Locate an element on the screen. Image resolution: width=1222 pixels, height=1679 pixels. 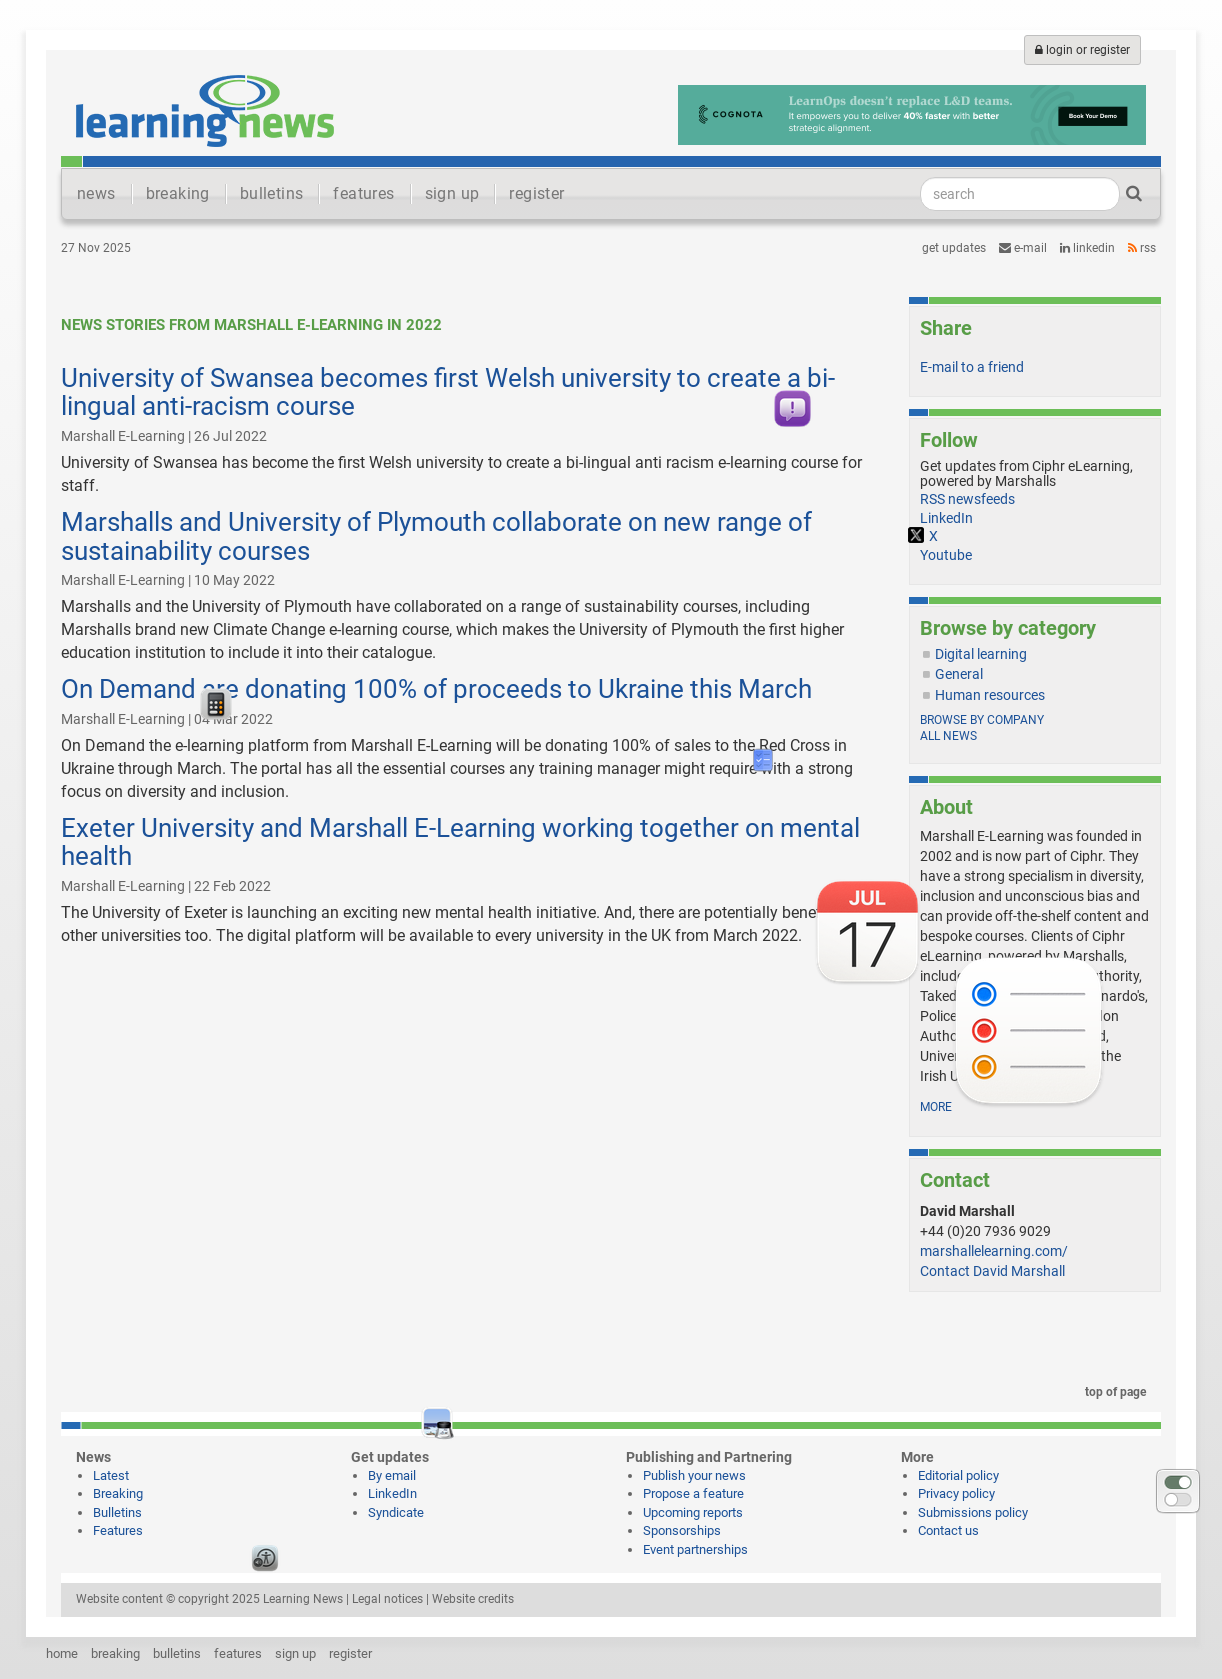
open the Reminders app is located at coordinates (1028, 1030).